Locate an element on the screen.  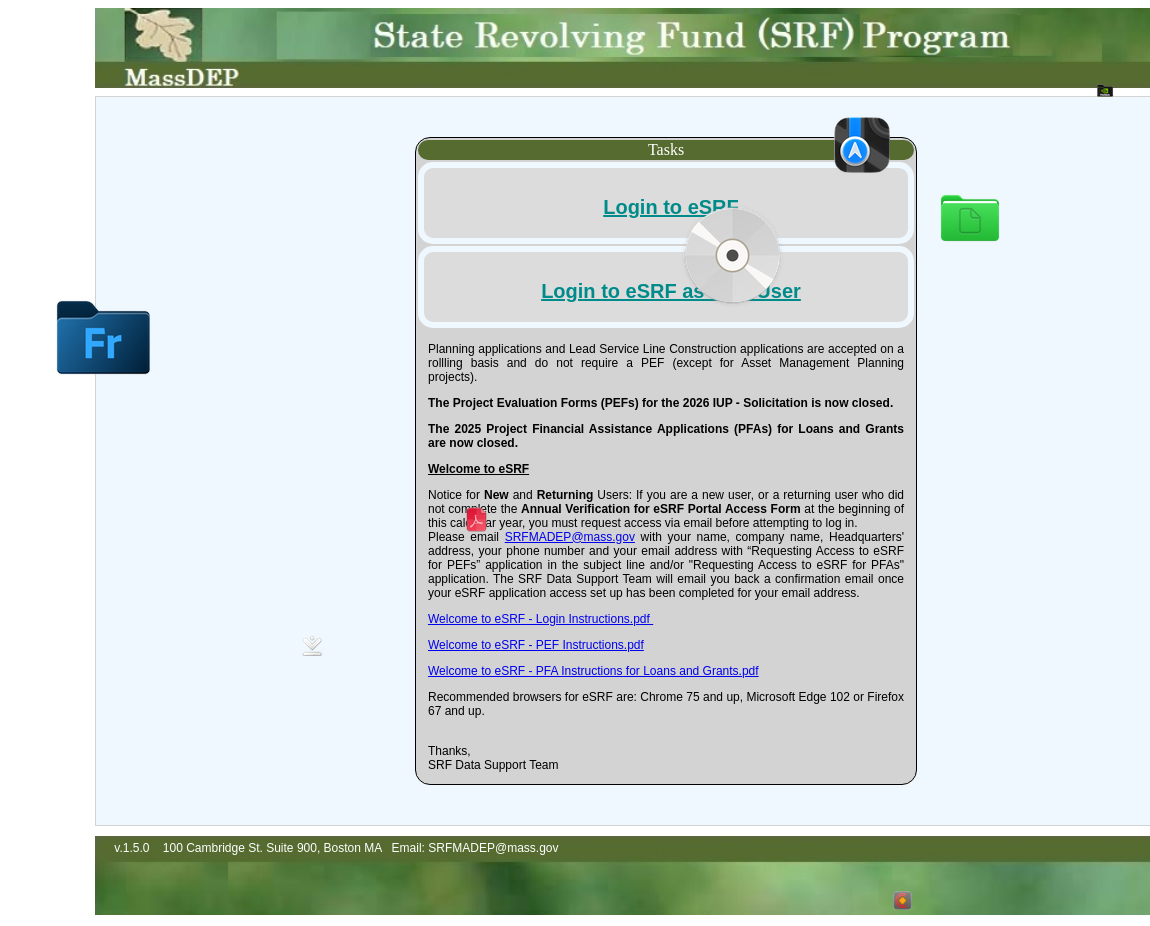
open adobe fresco project folder is located at coordinates (103, 340).